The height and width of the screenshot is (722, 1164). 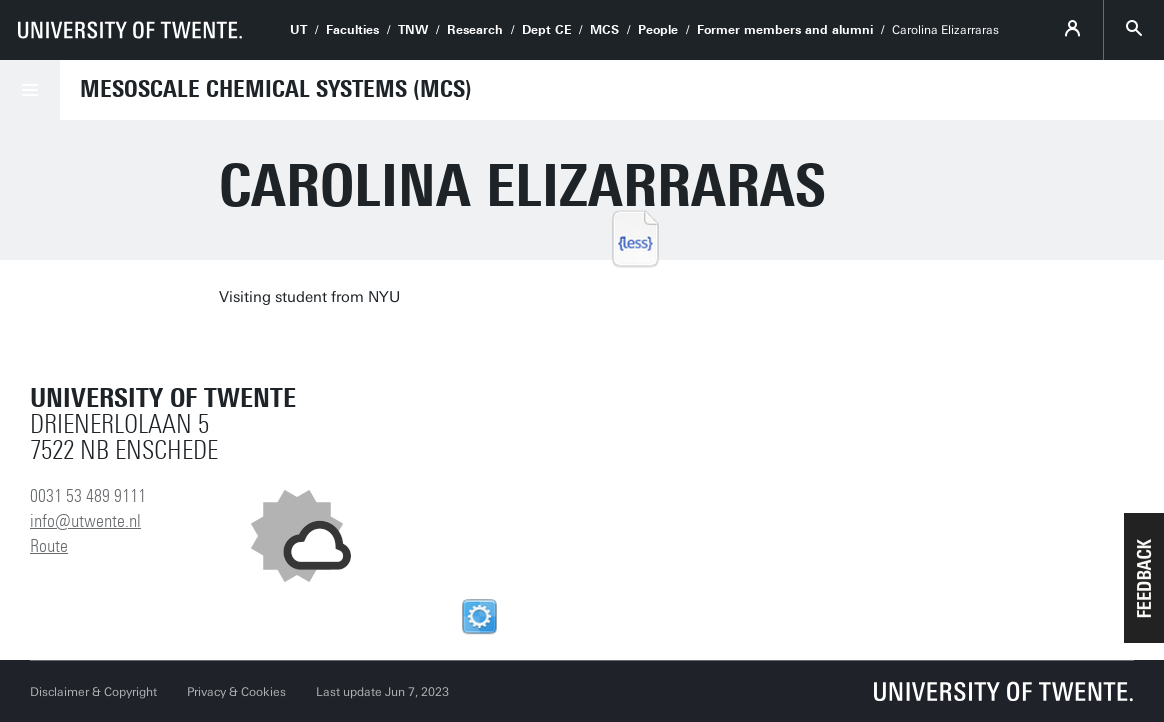 I want to click on windows executable file (.exe), so click(x=479, y=616).